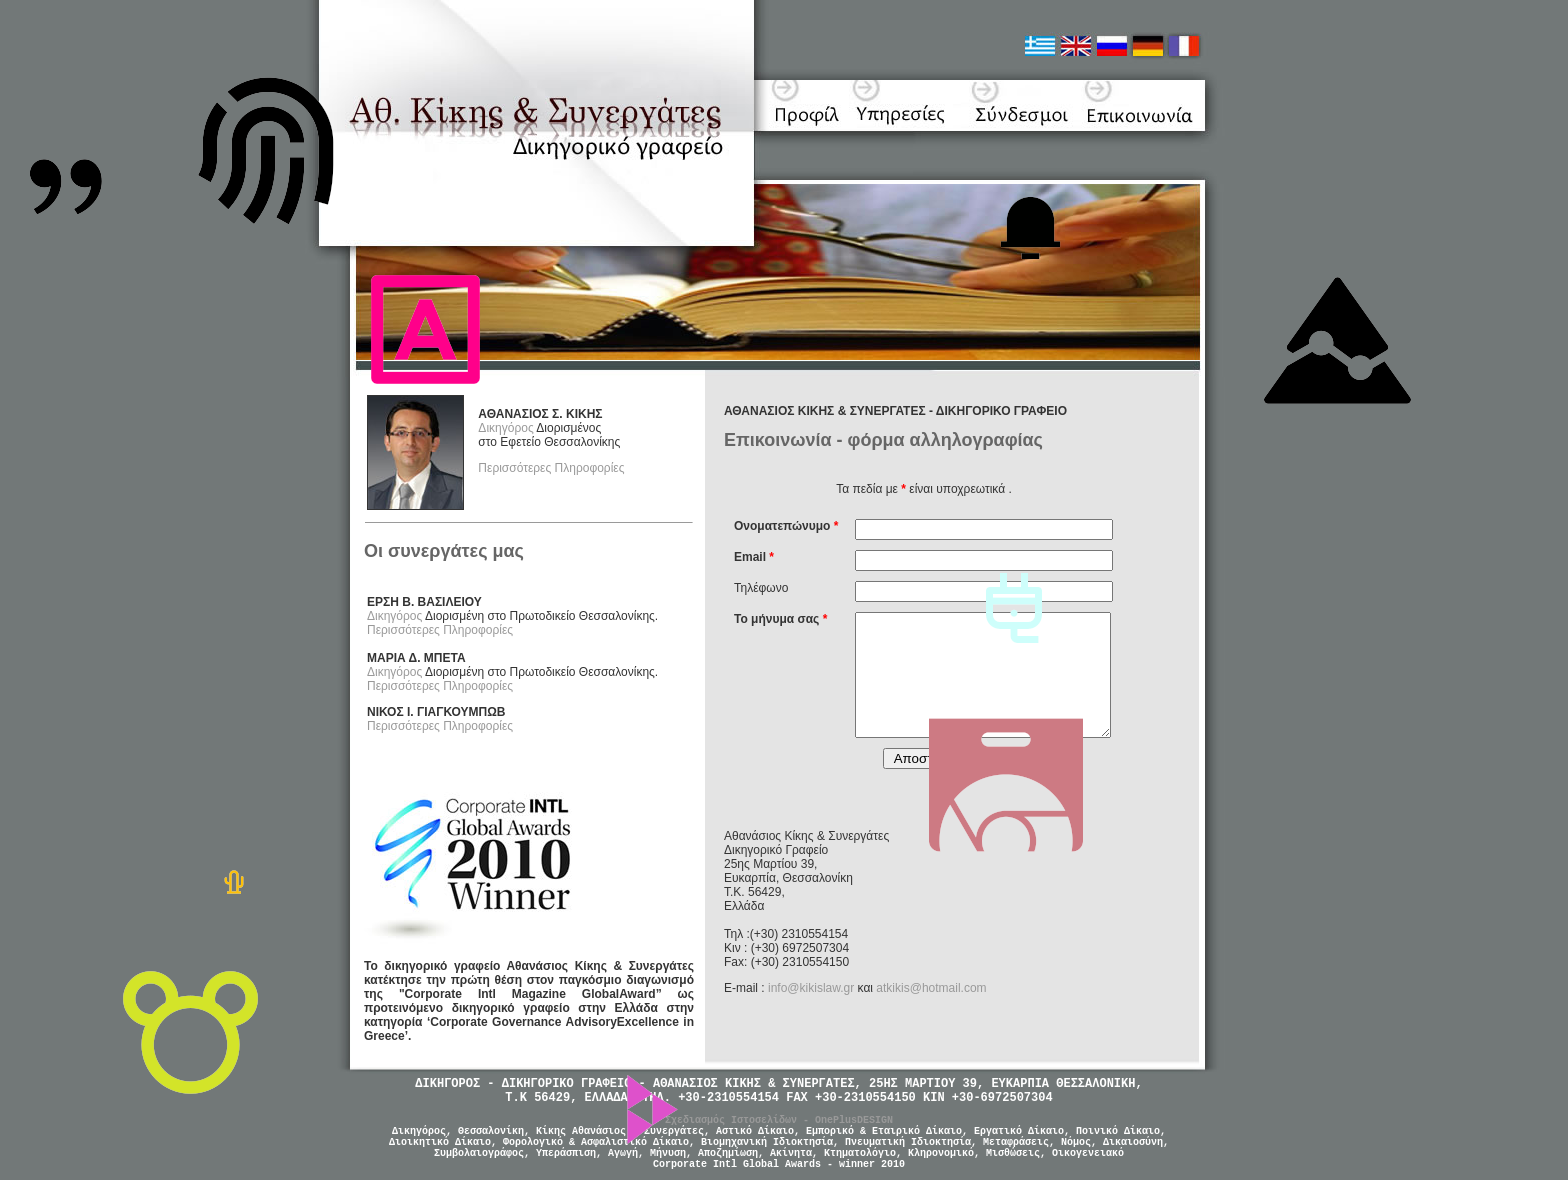 Image resolution: width=1568 pixels, height=1180 pixels. Describe the element at coordinates (1006, 785) in the screenshot. I see `open the Chrome Web Store` at that location.